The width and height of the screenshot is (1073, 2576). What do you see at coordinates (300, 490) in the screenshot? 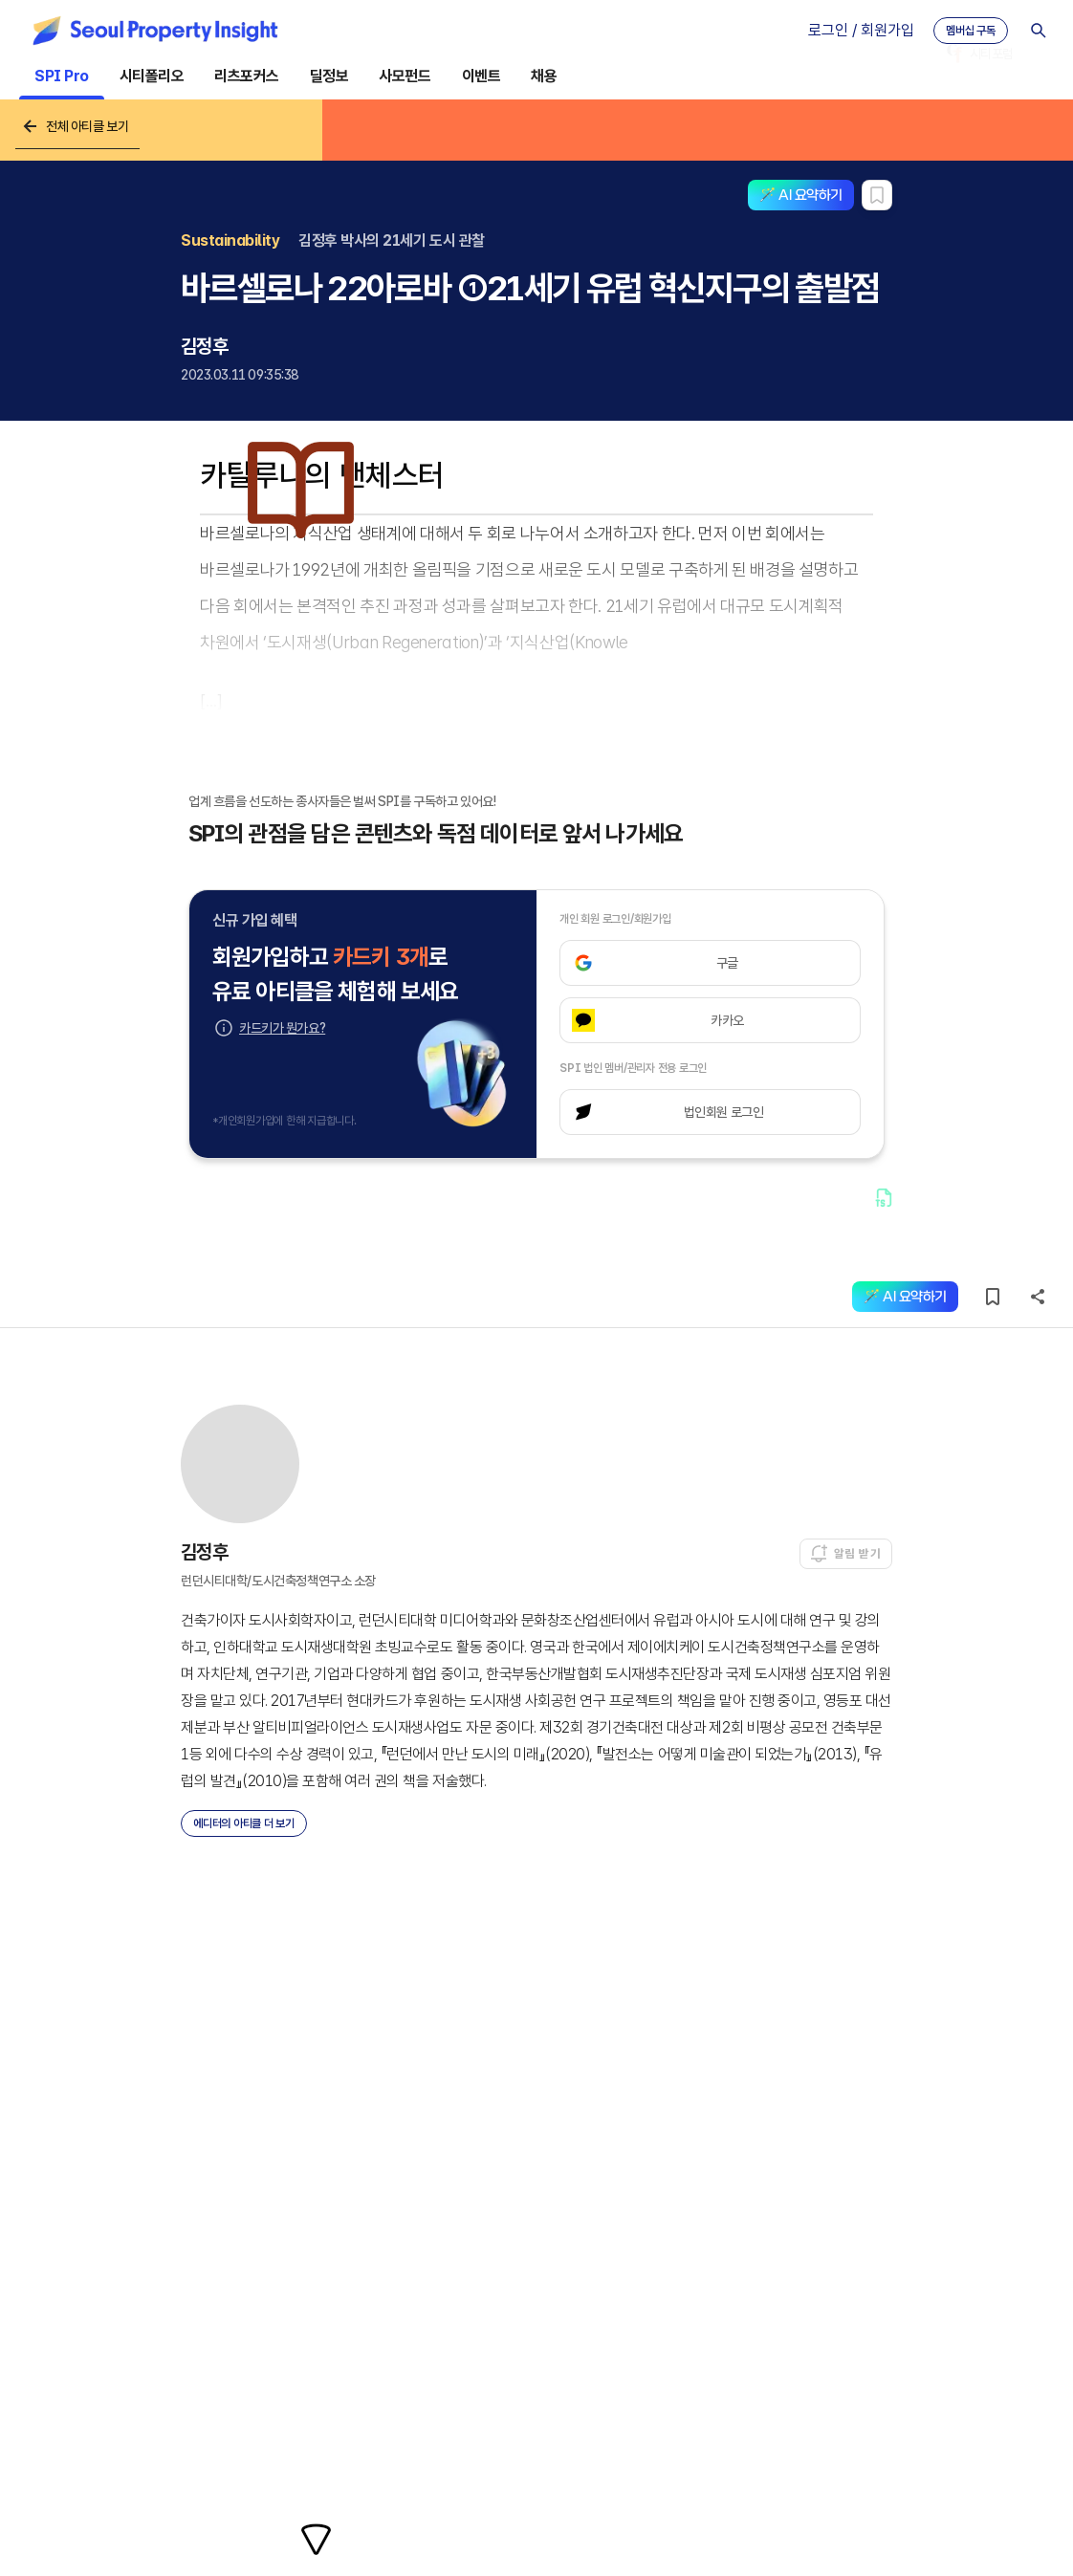
I see `open reading mode or e-reader` at bounding box center [300, 490].